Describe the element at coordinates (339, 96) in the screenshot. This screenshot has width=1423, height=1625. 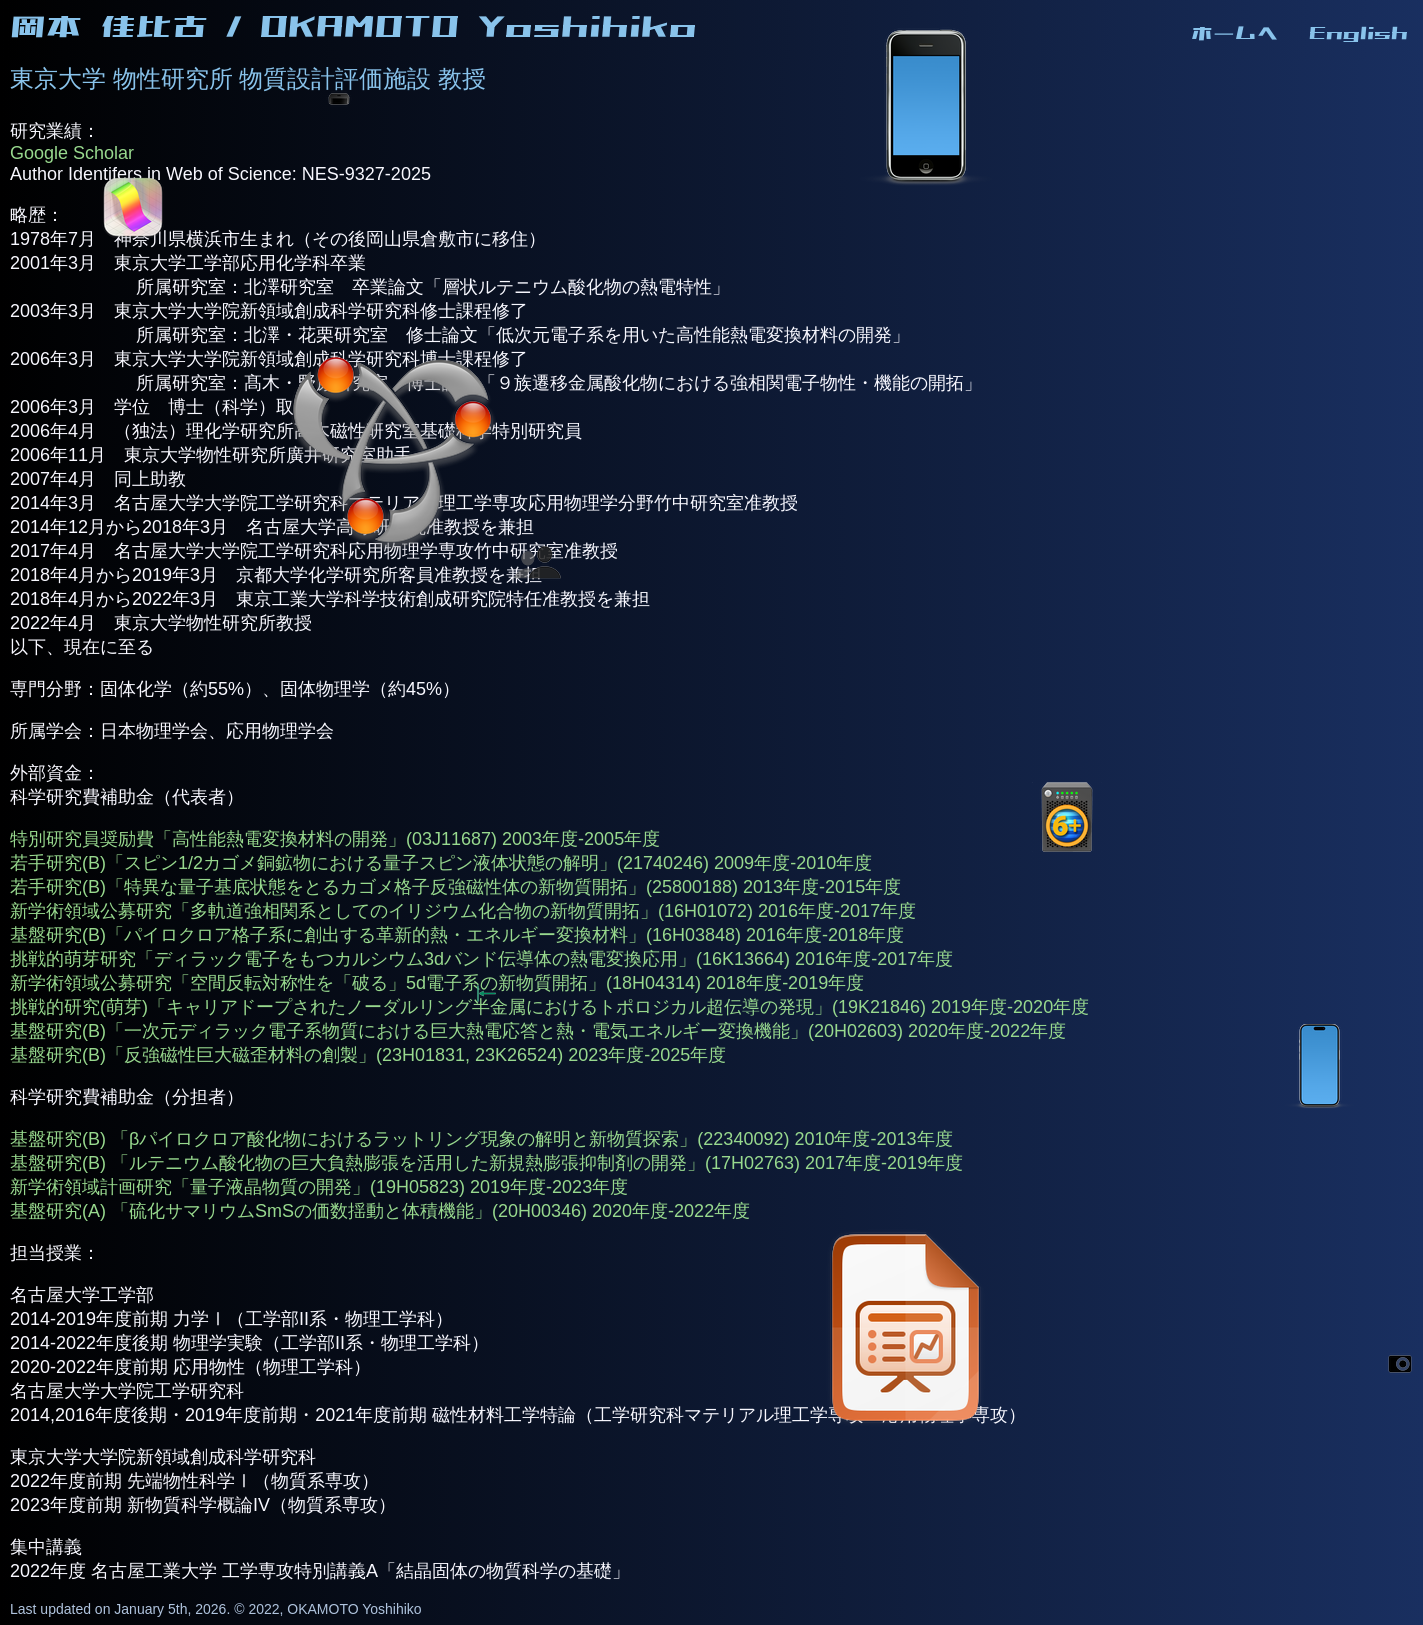
I see `apple tv 4k (3rd generation) device` at that location.